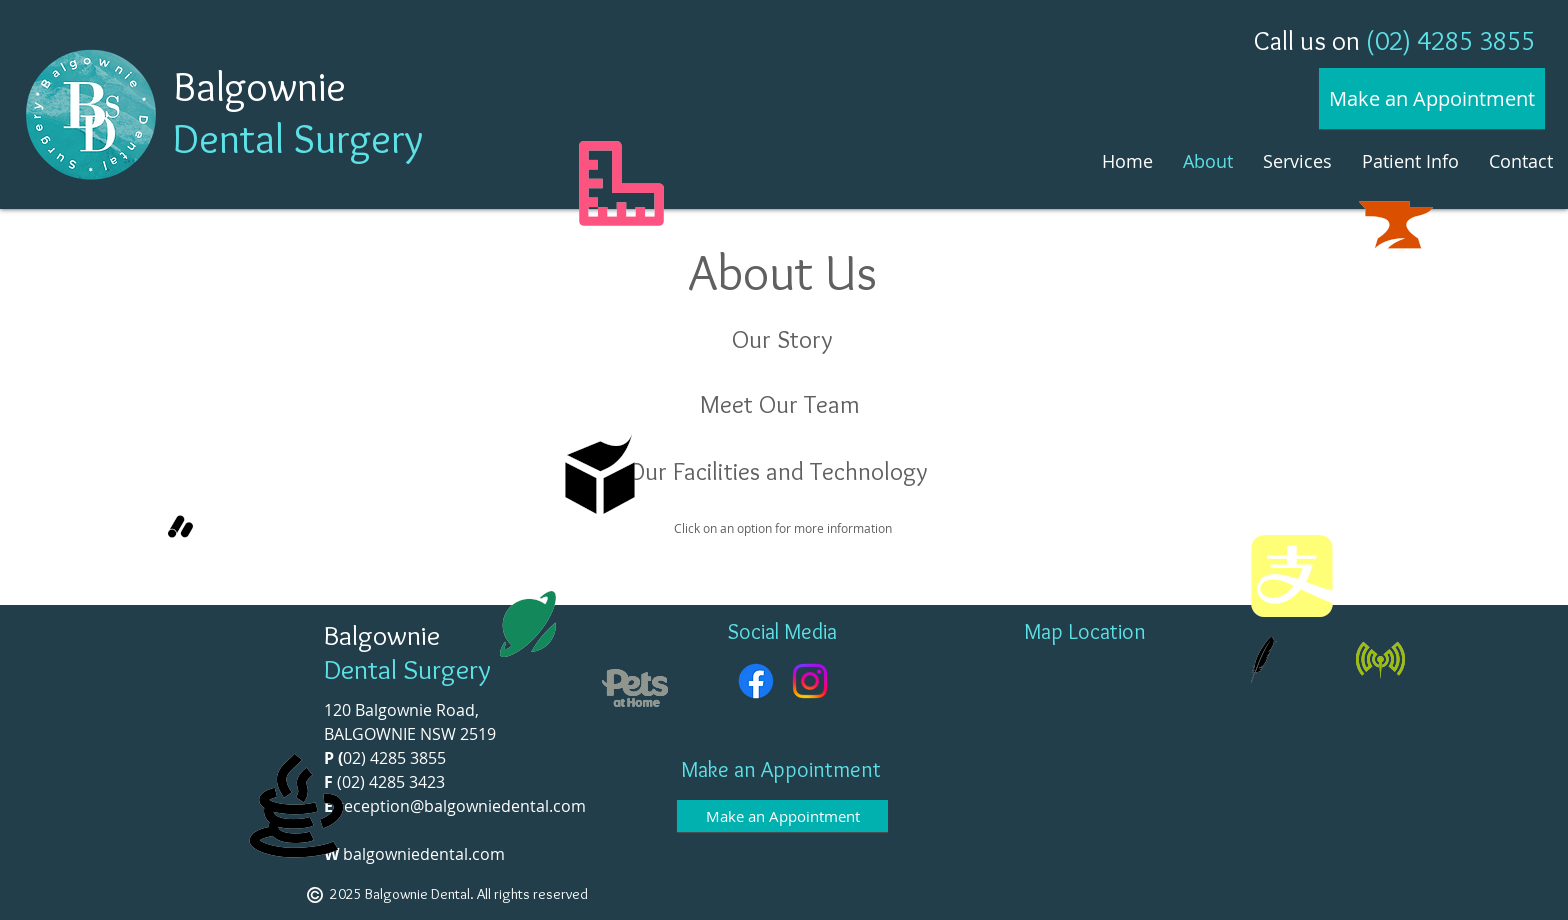 The height and width of the screenshot is (920, 1568). I want to click on visit the Pets at Home website or app, so click(635, 688).